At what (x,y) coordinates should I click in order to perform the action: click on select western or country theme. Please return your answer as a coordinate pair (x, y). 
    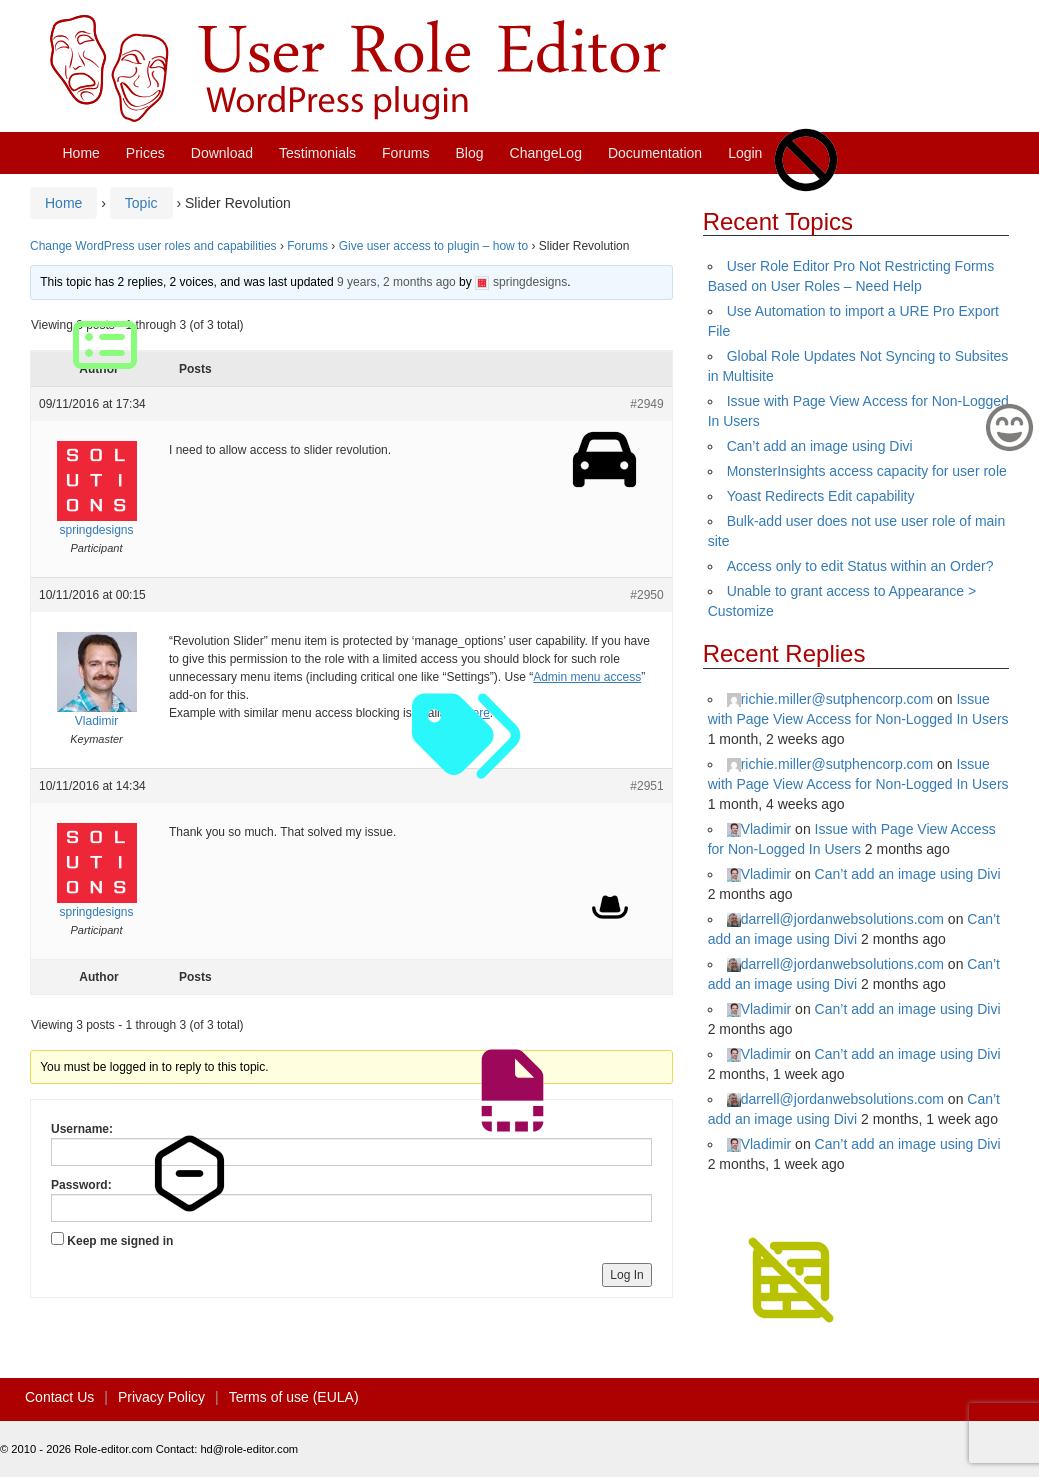
    Looking at the image, I should click on (610, 908).